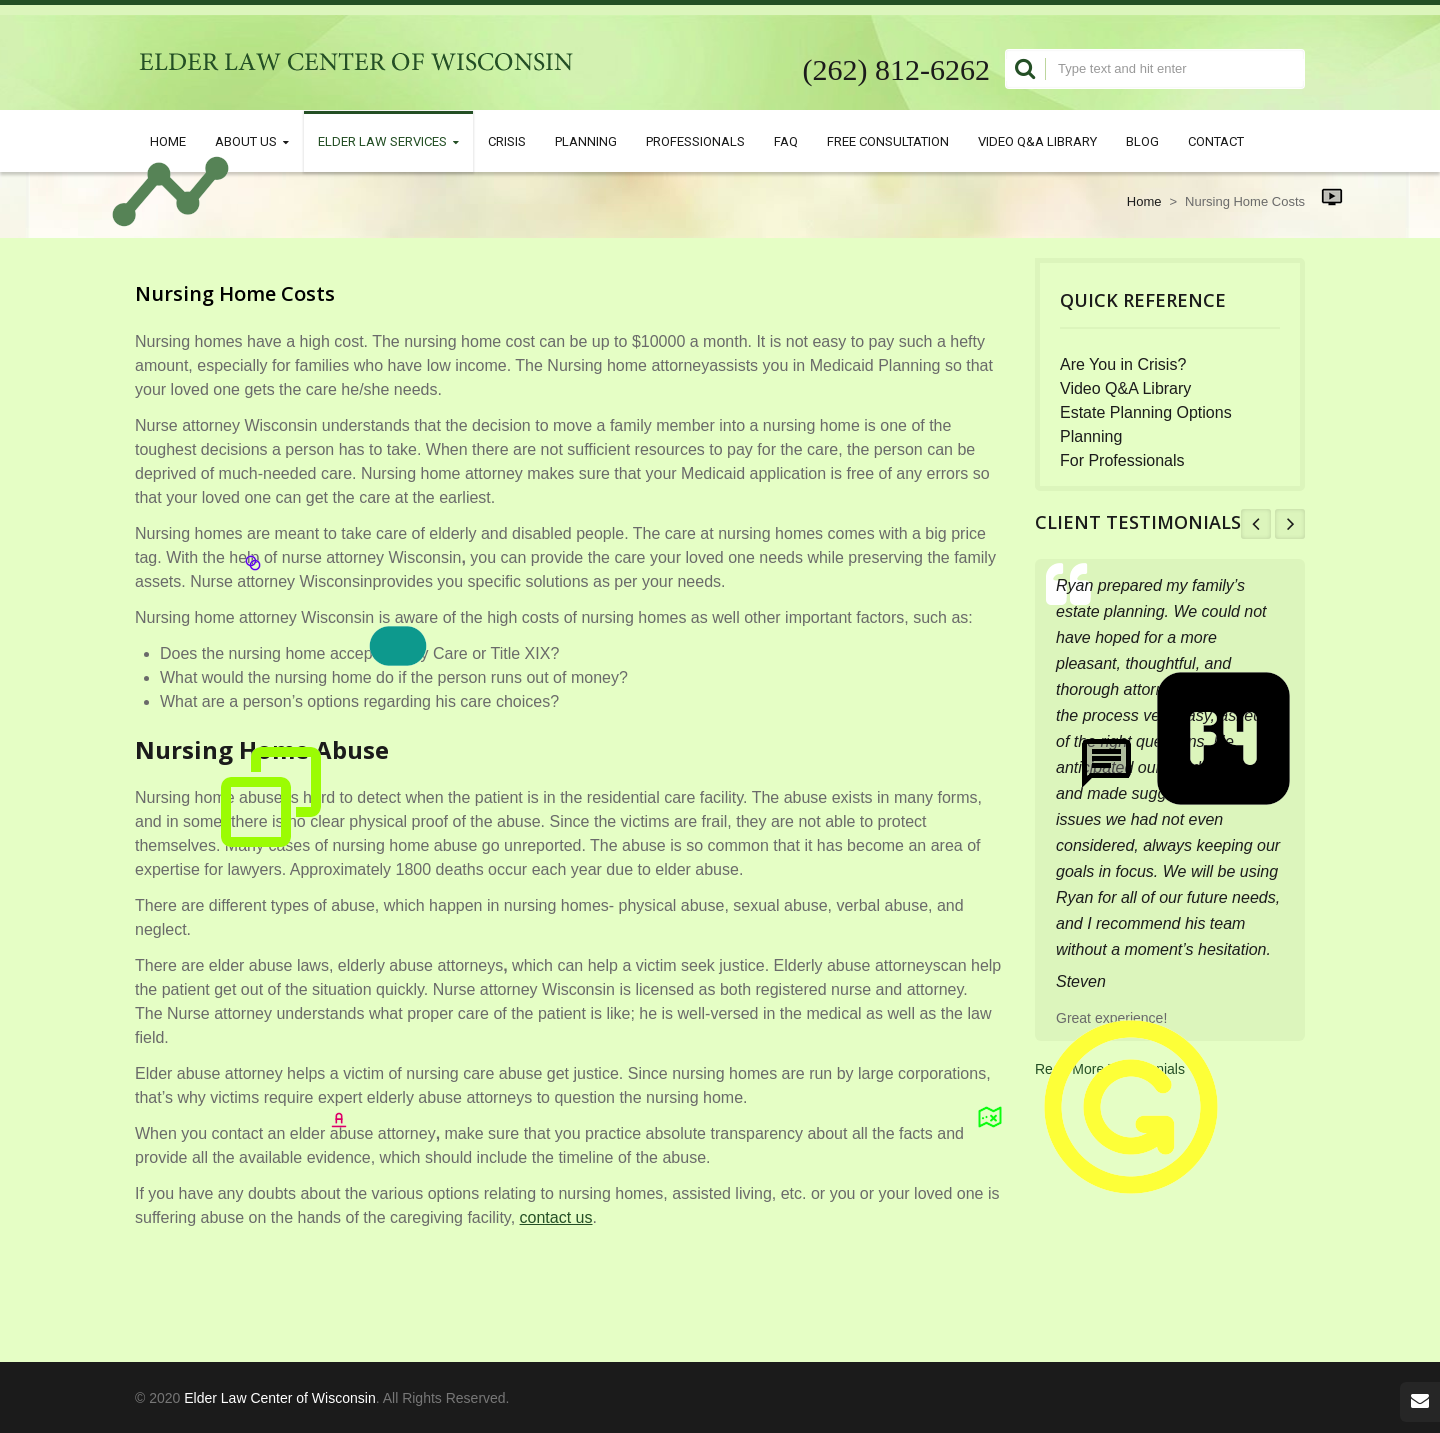 The height and width of the screenshot is (1433, 1440). What do you see at coordinates (1332, 197) in the screenshot?
I see `access on-demand video content` at bounding box center [1332, 197].